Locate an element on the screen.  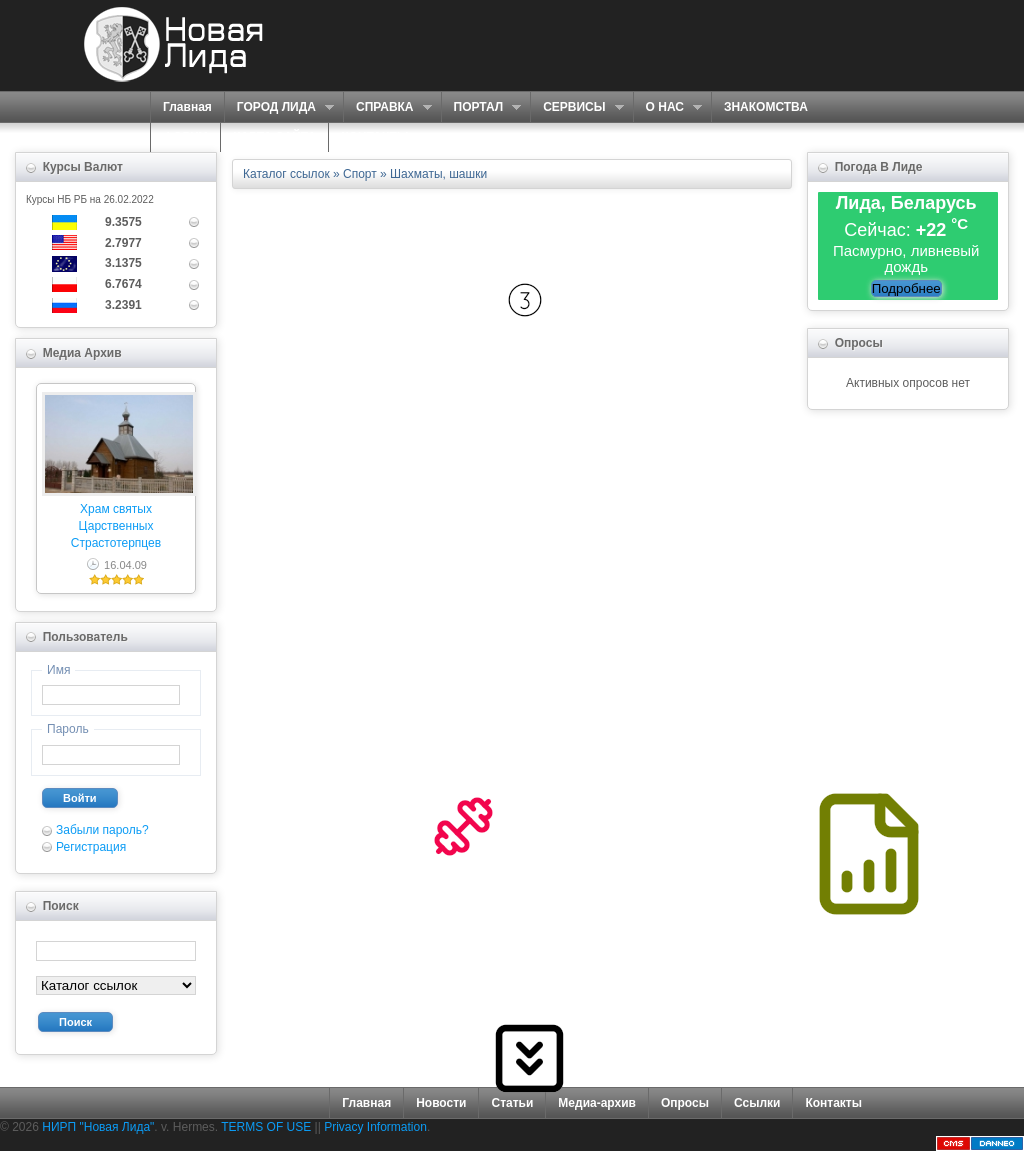
access fitness or workout features is located at coordinates (463, 826).